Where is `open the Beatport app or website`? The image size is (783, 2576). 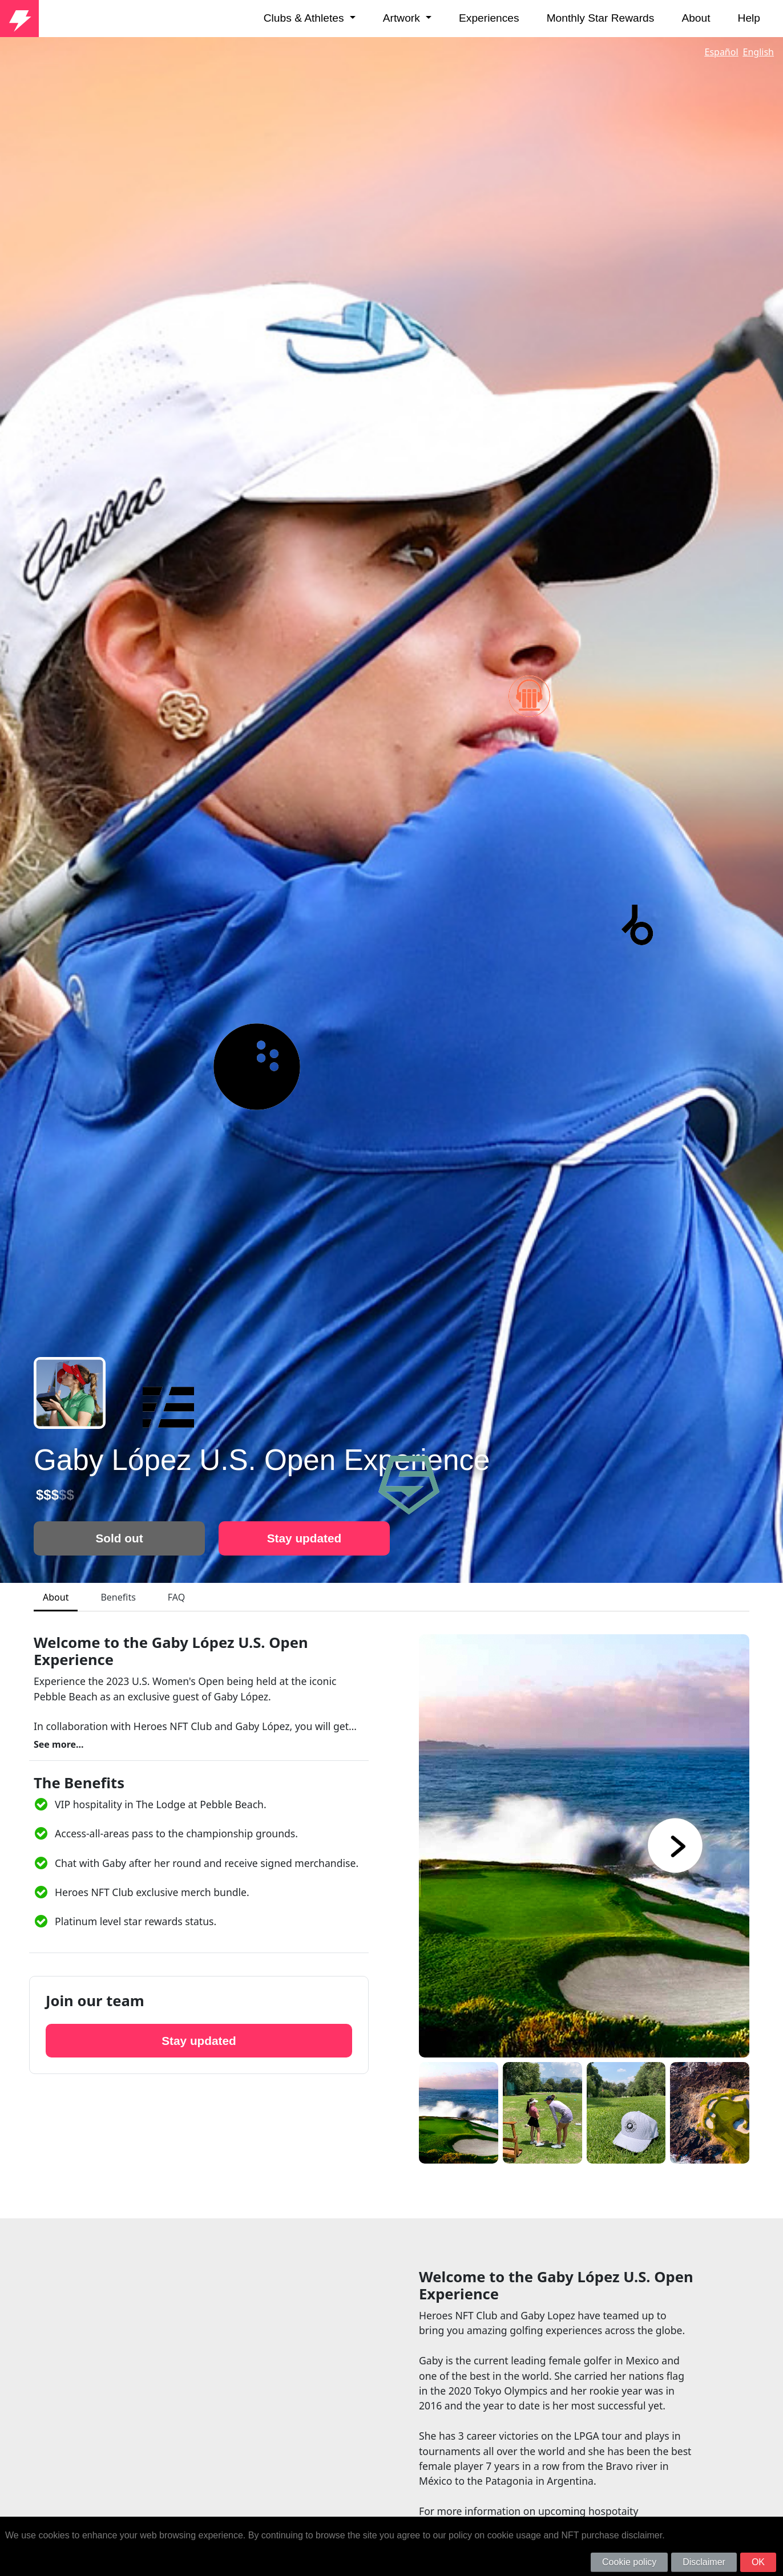 open the Beatport app or website is located at coordinates (637, 925).